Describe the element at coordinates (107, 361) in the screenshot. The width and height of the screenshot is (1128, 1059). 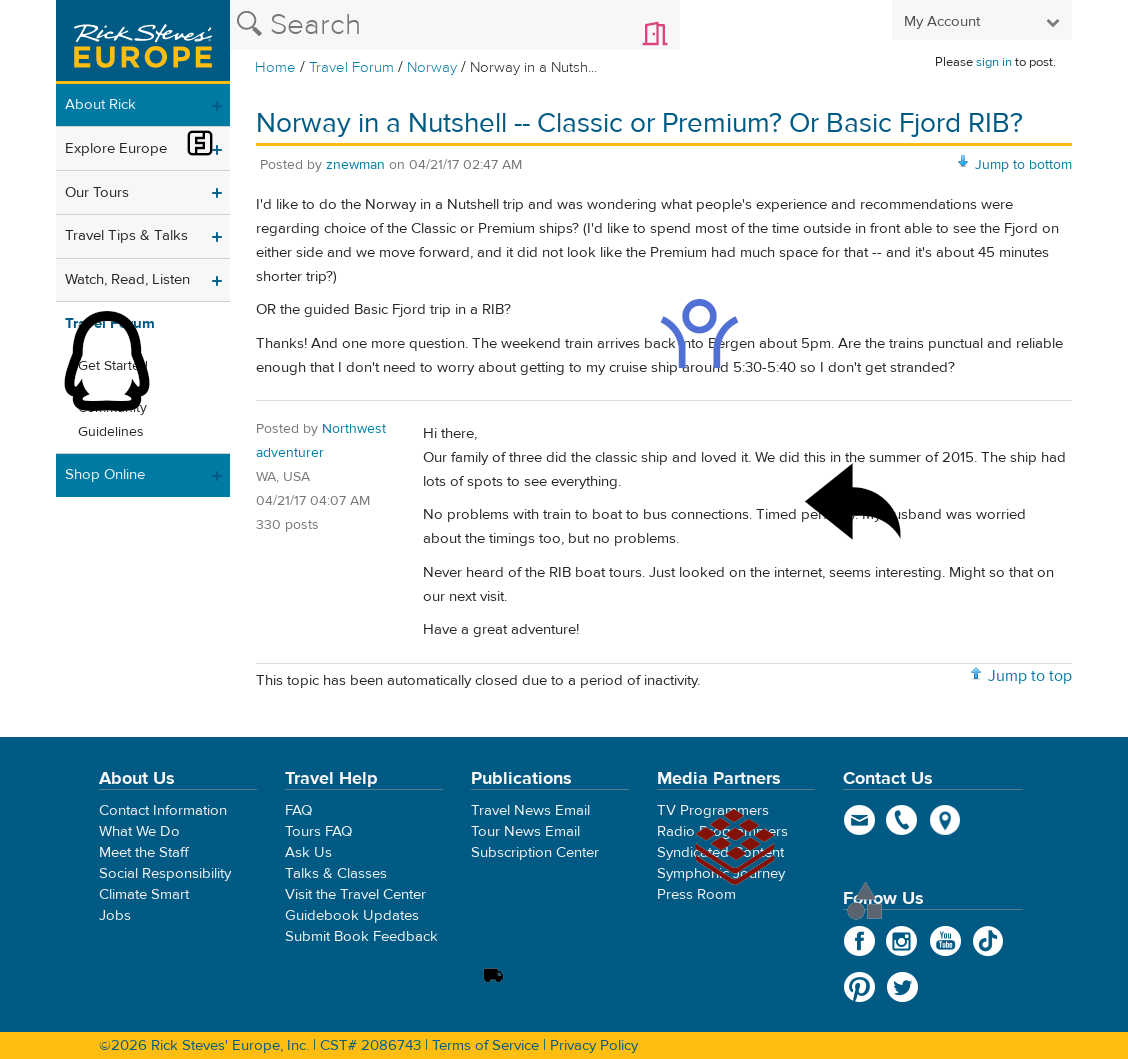
I see `open QQ messenger app` at that location.